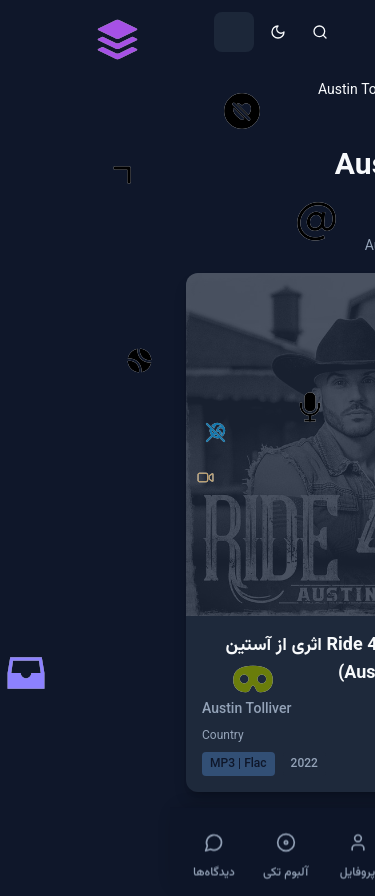  Describe the element at coordinates (26, 673) in the screenshot. I see `access your inbox or file tray` at that location.